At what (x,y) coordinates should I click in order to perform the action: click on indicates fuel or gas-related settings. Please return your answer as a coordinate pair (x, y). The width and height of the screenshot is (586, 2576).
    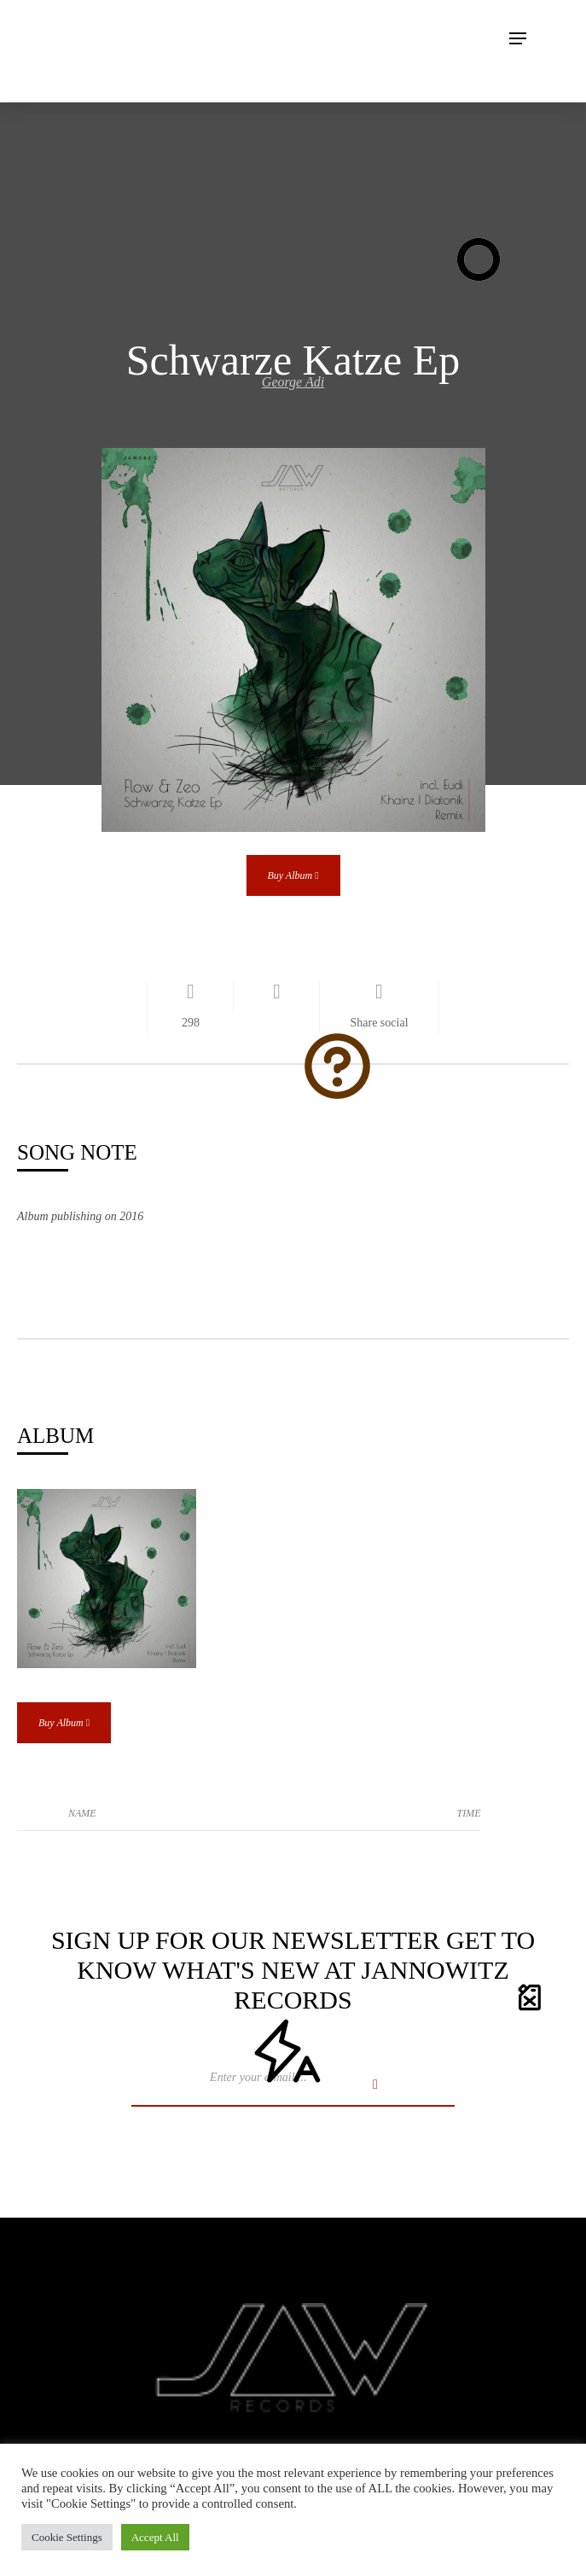
    Looking at the image, I should click on (530, 1997).